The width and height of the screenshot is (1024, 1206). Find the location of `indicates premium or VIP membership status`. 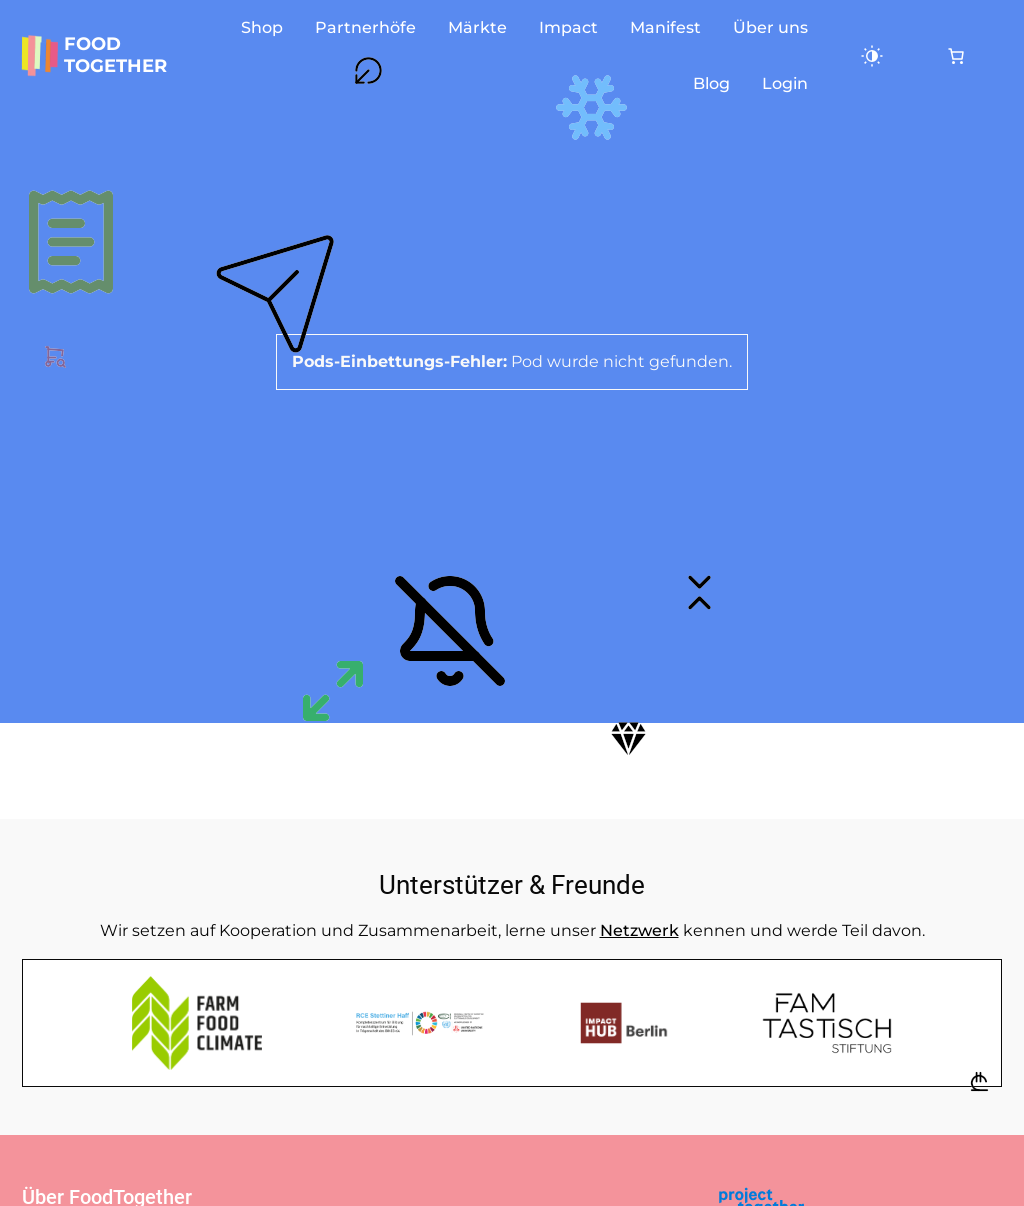

indicates premium or VIP membership status is located at coordinates (628, 738).